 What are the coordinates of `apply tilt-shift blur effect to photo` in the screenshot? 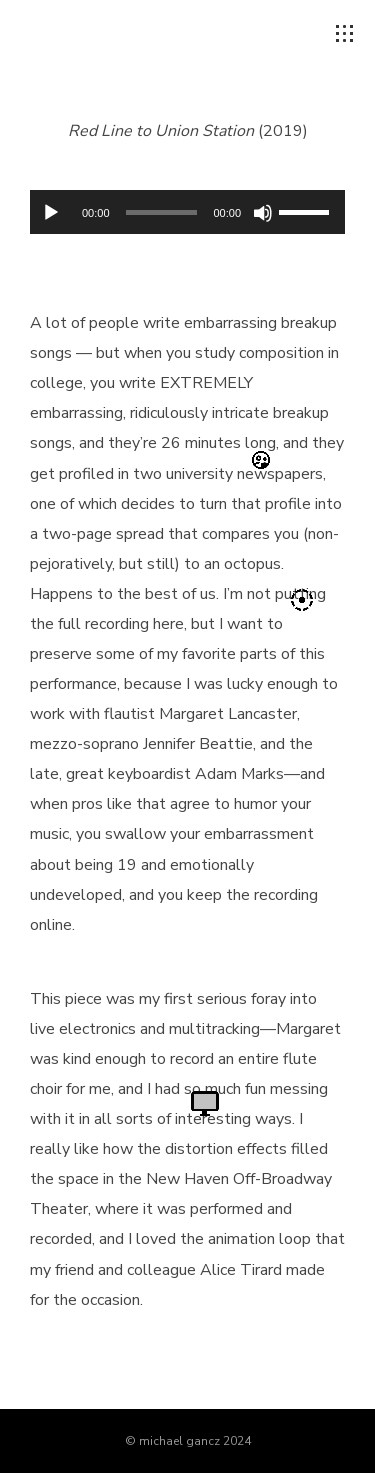 It's located at (302, 600).